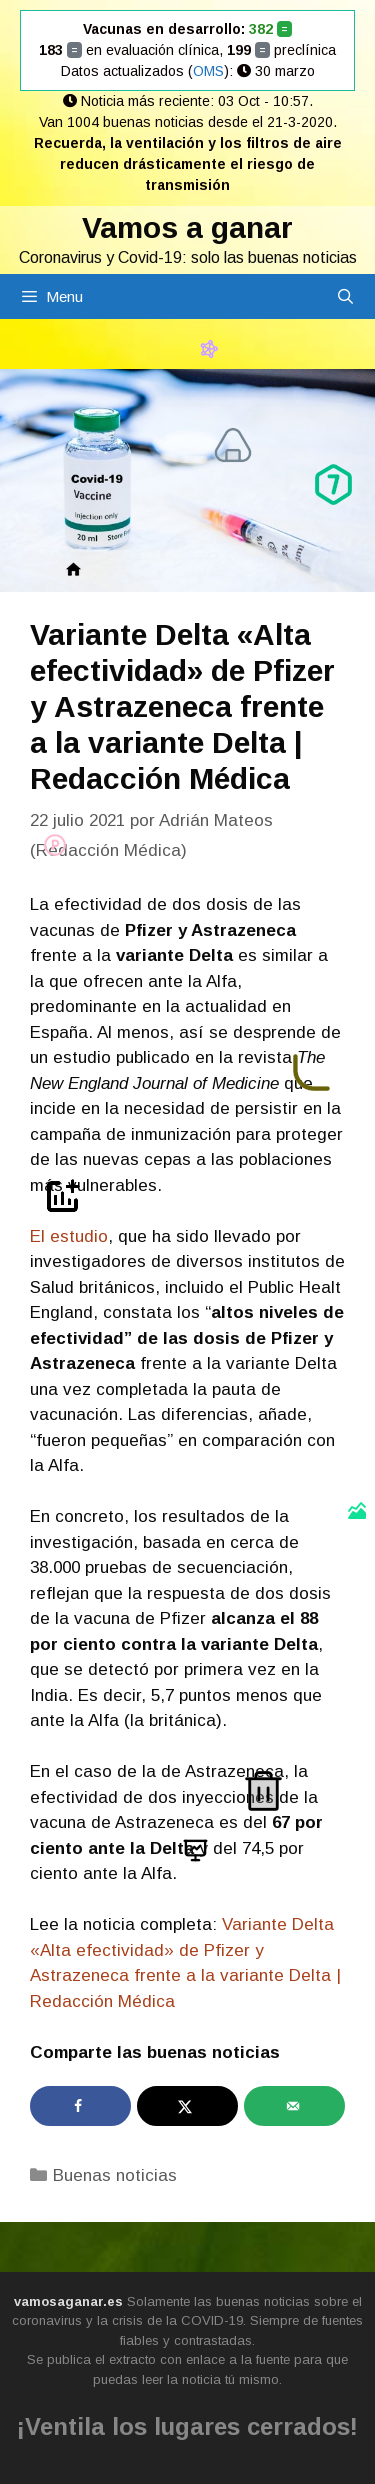  Describe the element at coordinates (62, 1196) in the screenshot. I see `add a new chart or graph` at that location.